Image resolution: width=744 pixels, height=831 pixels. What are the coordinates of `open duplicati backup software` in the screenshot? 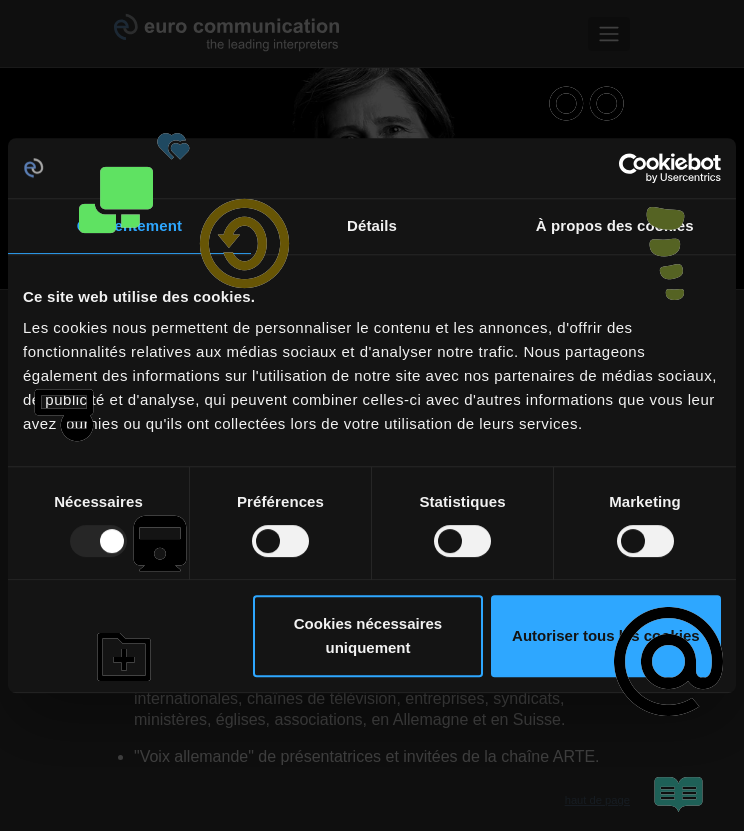 It's located at (116, 200).